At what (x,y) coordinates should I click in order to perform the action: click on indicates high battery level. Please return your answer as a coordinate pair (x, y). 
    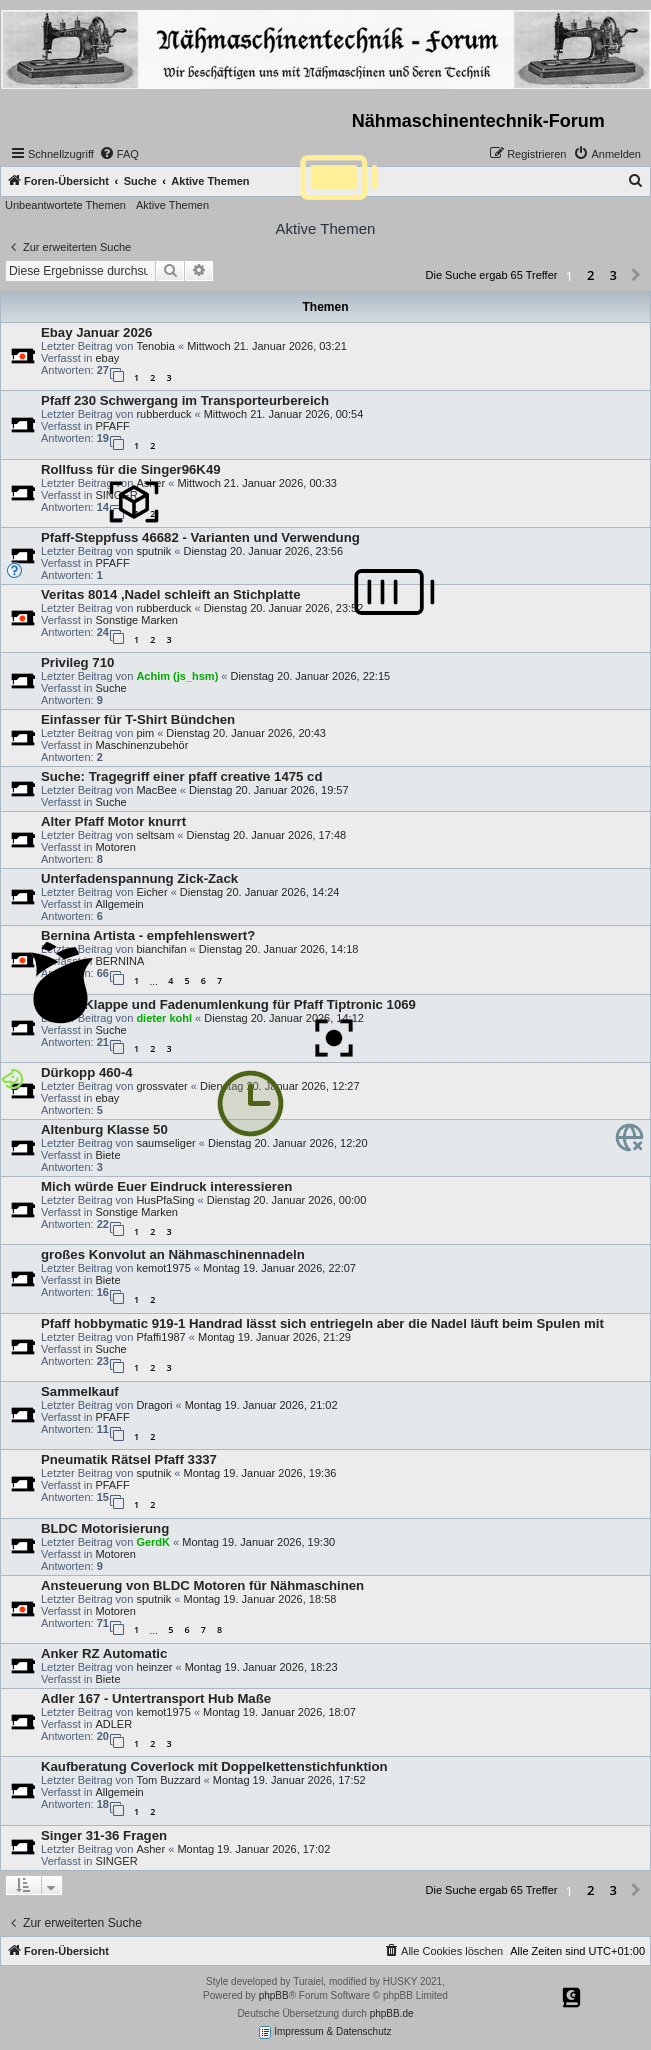
    Looking at the image, I should click on (393, 592).